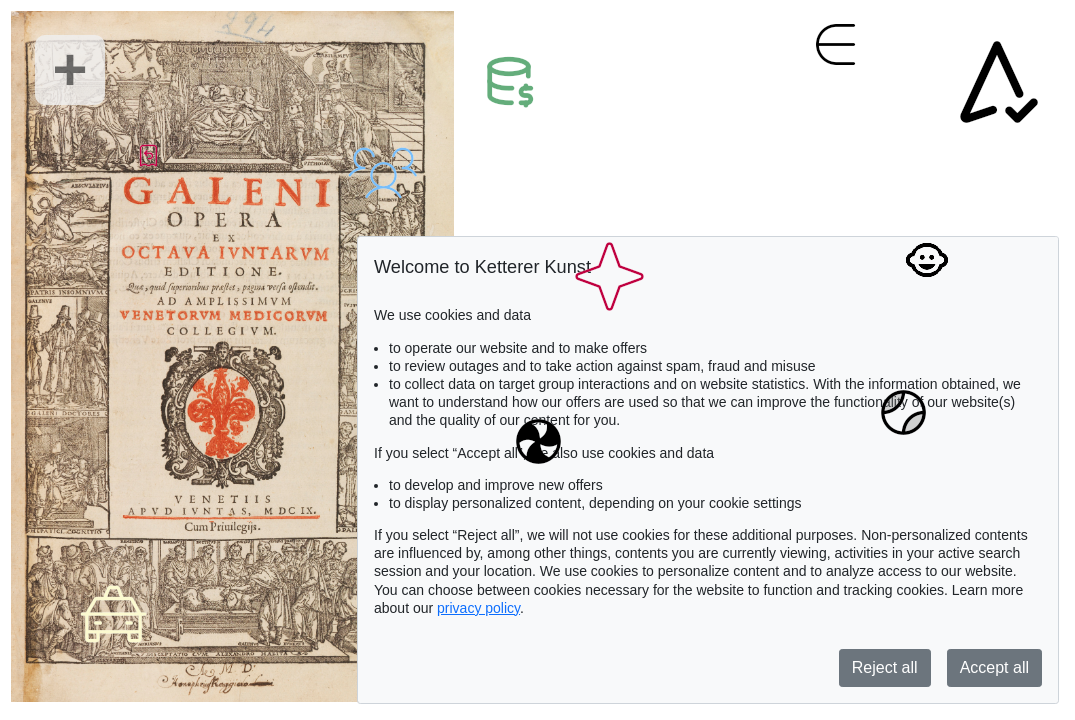  What do you see at coordinates (383, 170) in the screenshot?
I see `view group members or team` at bounding box center [383, 170].